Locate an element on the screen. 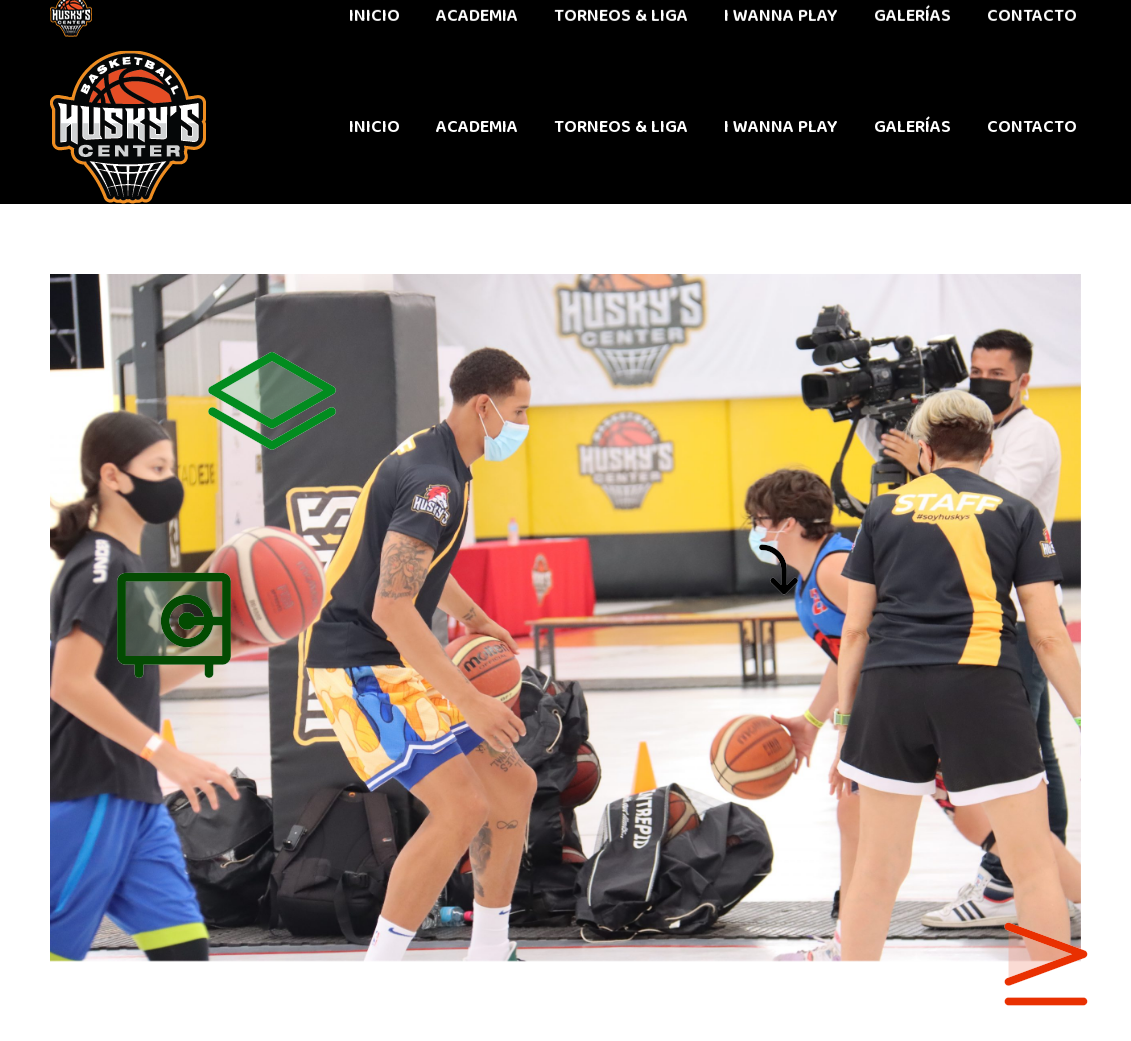  apply a "greater than or equal to" filter condition is located at coordinates (1044, 966).